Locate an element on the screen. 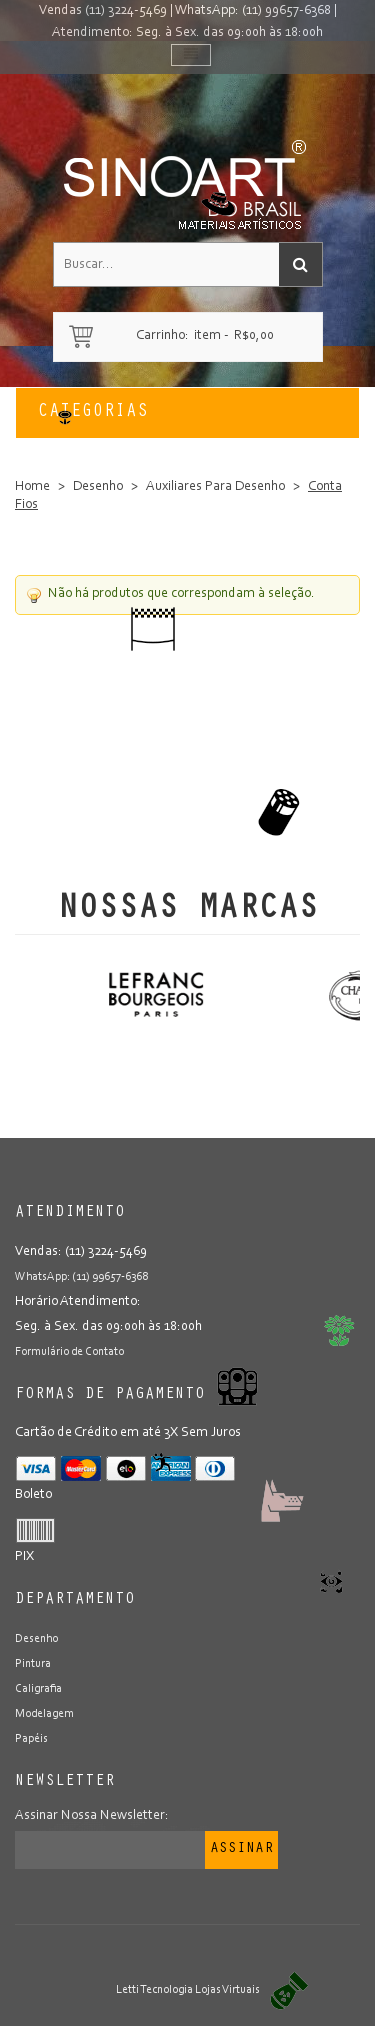 The height and width of the screenshot is (2026, 375). decorative flower icon for nature or garden-themed content is located at coordinates (339, 1330).